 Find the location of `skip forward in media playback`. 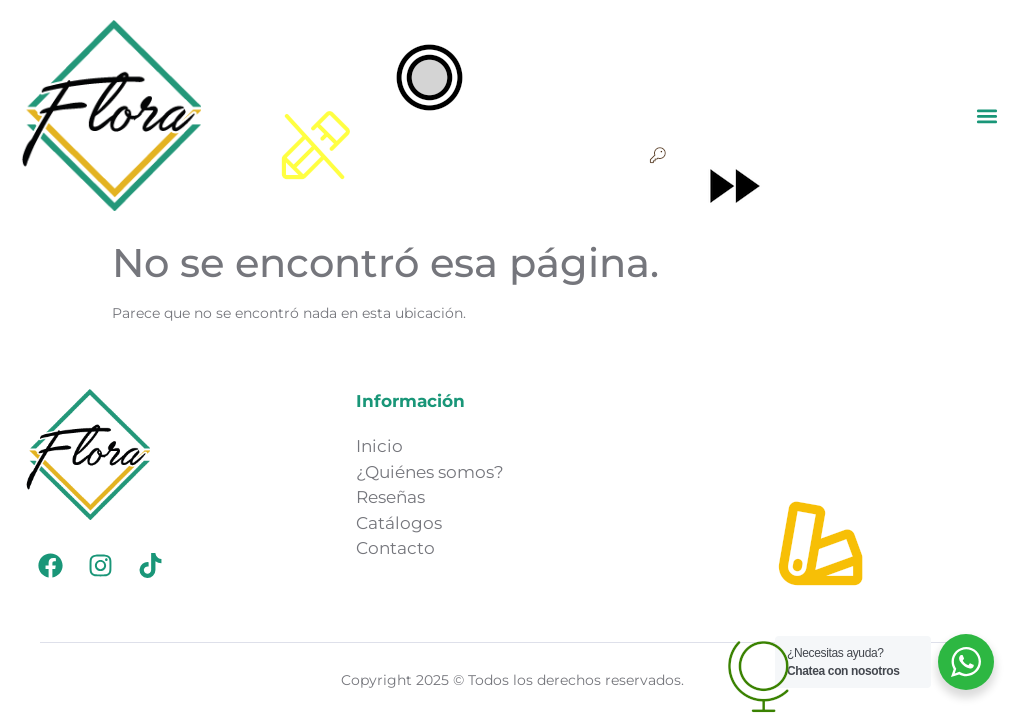

skip forward in media playback is located at coordinates (733, 186).